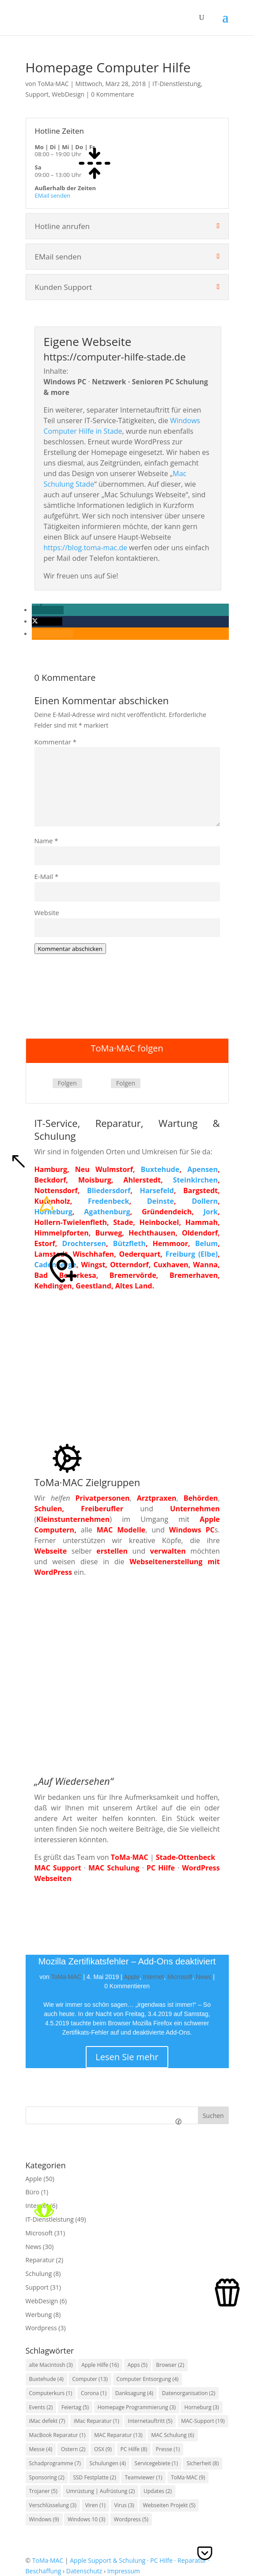  What do you see at coordinates (67, 1458) in the screenshot?
I see `access settings or preferences` at bounding box center [67, 1458].